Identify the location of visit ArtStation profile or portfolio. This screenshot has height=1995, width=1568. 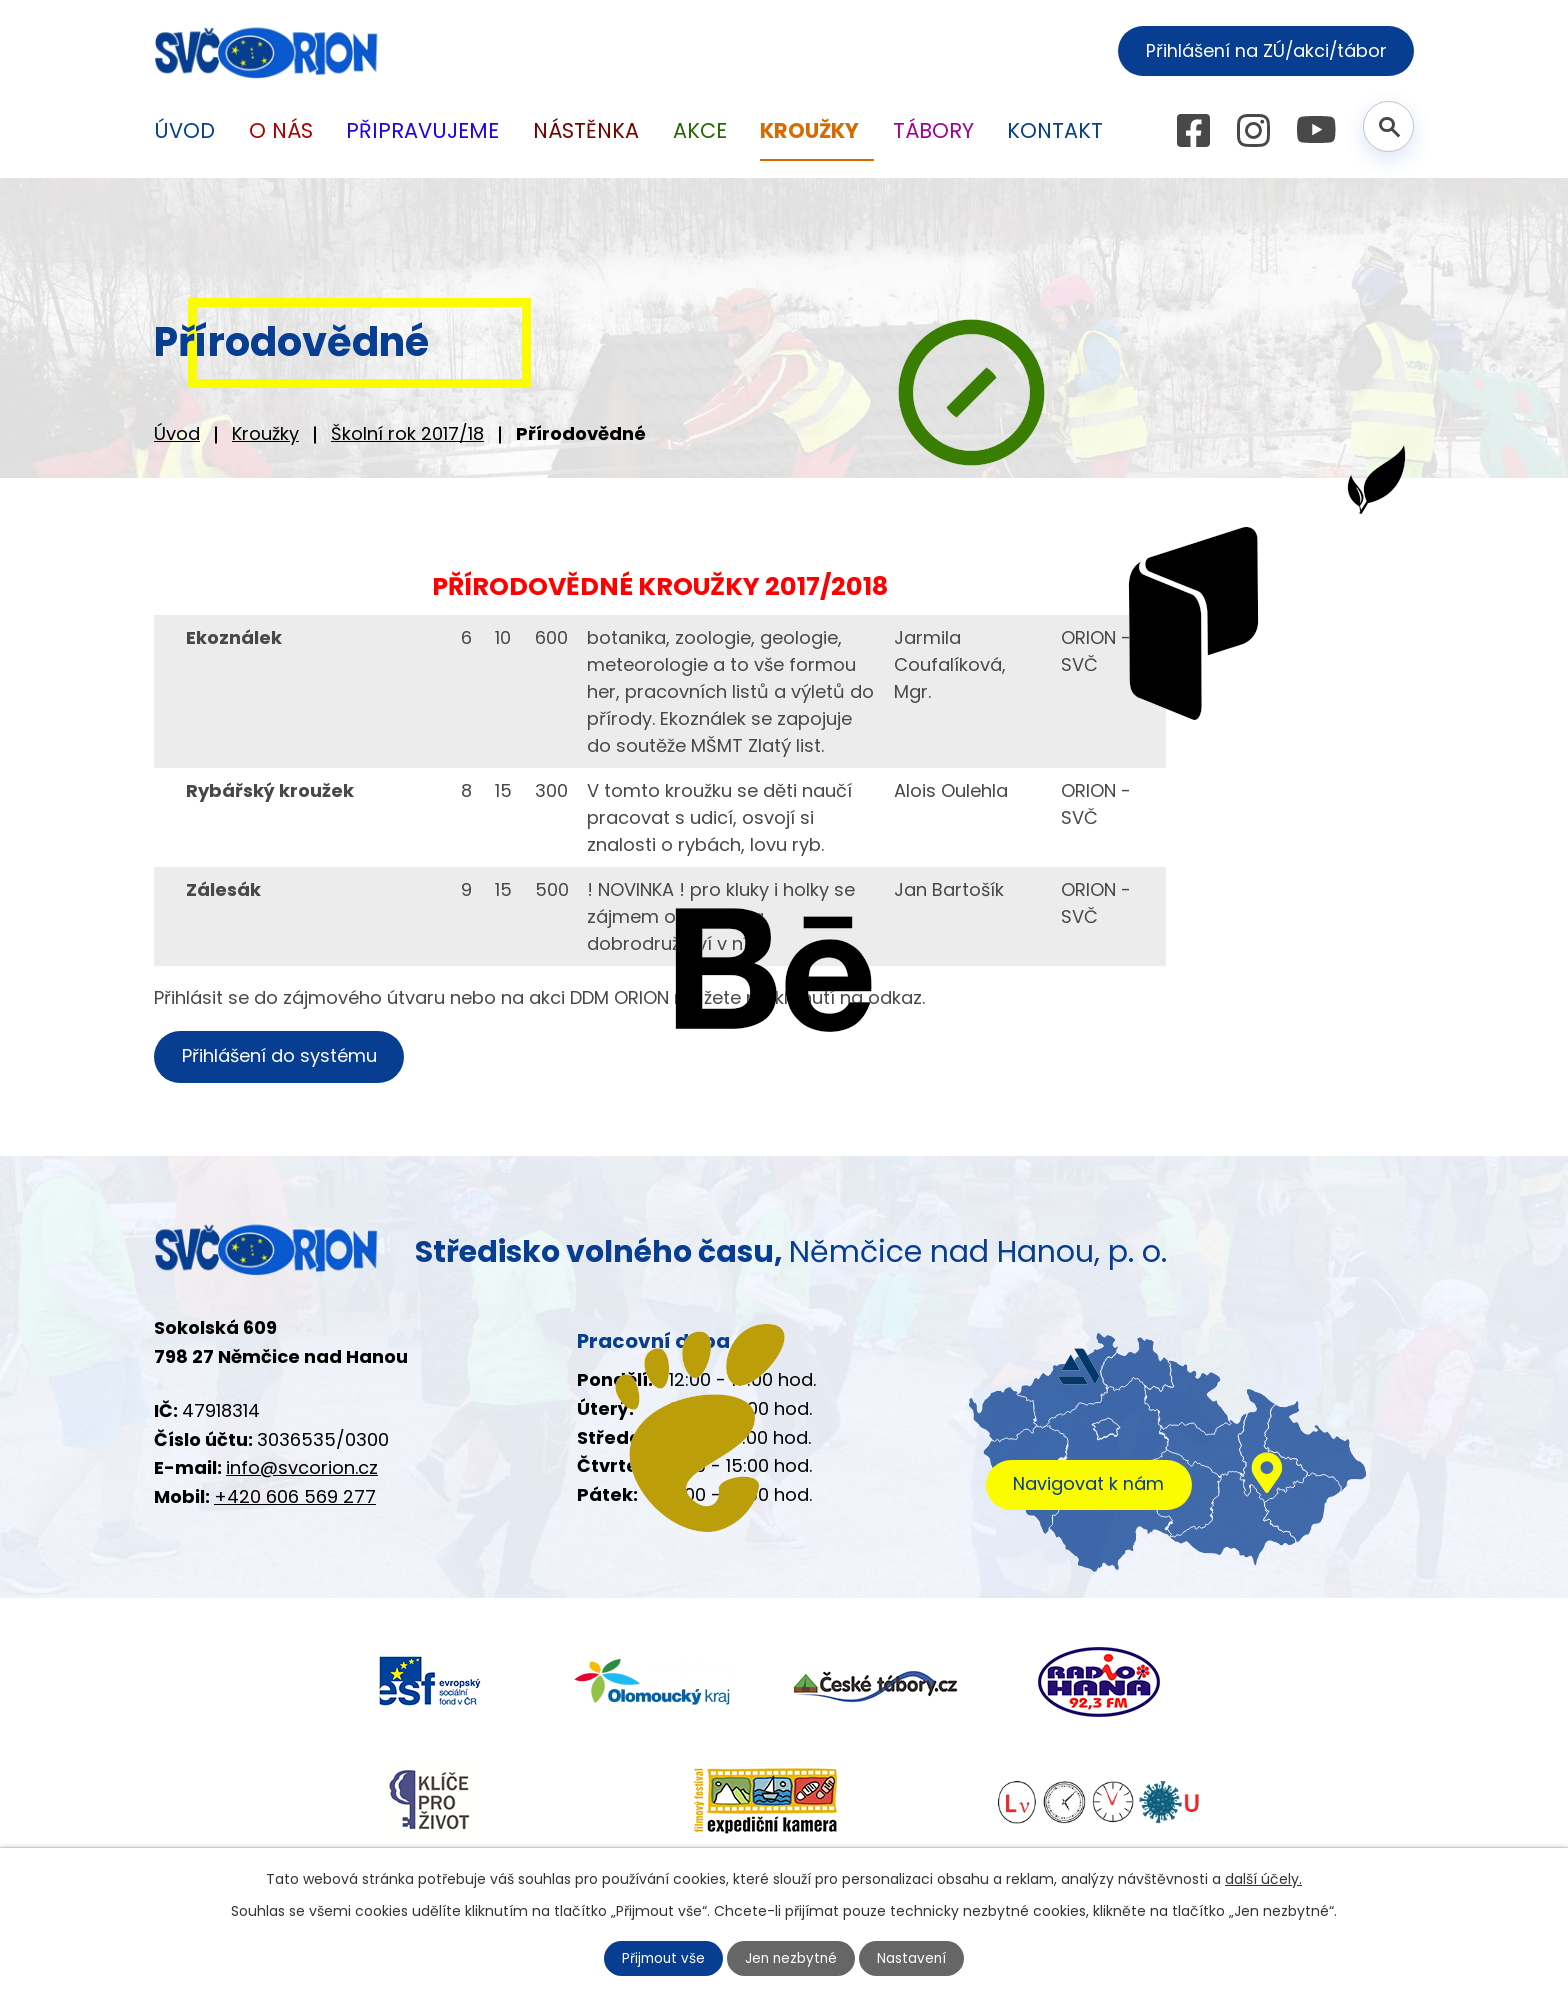
(1078, 1366).